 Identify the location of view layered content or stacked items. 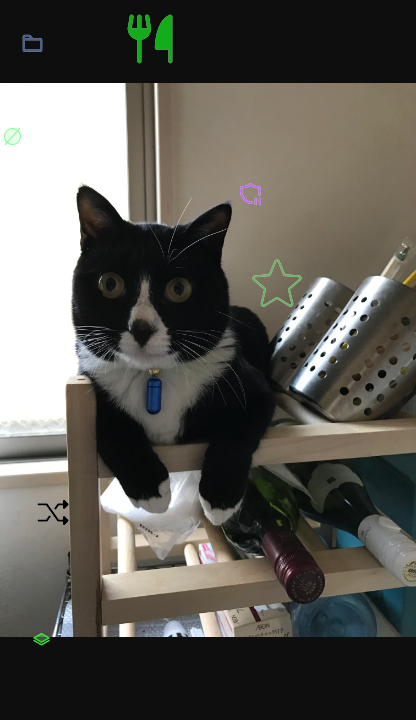
(41, 639).